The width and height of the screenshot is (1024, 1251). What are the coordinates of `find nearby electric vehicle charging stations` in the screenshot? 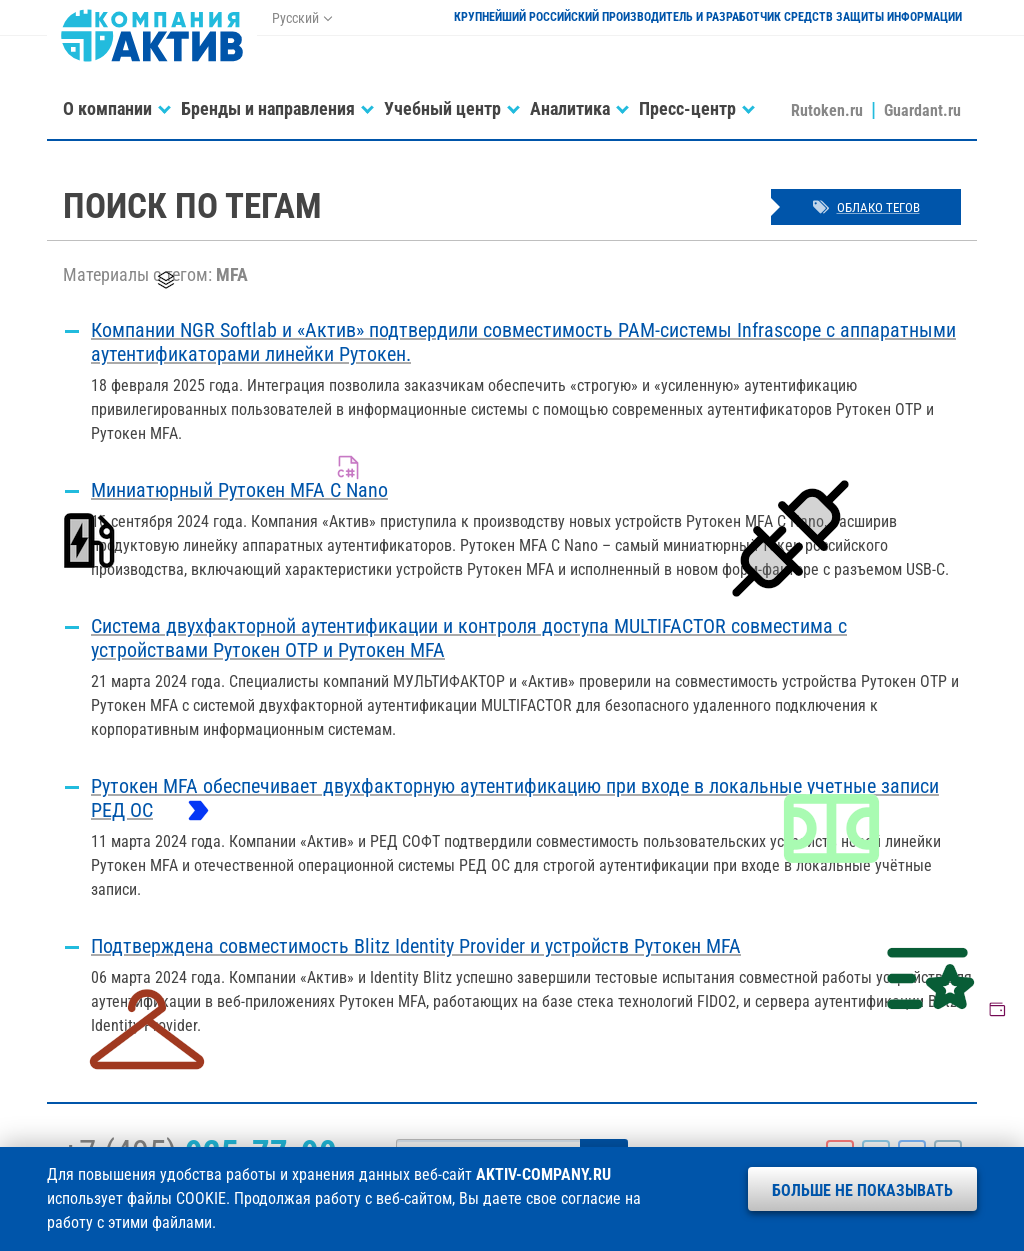 It's located at (88, 540).